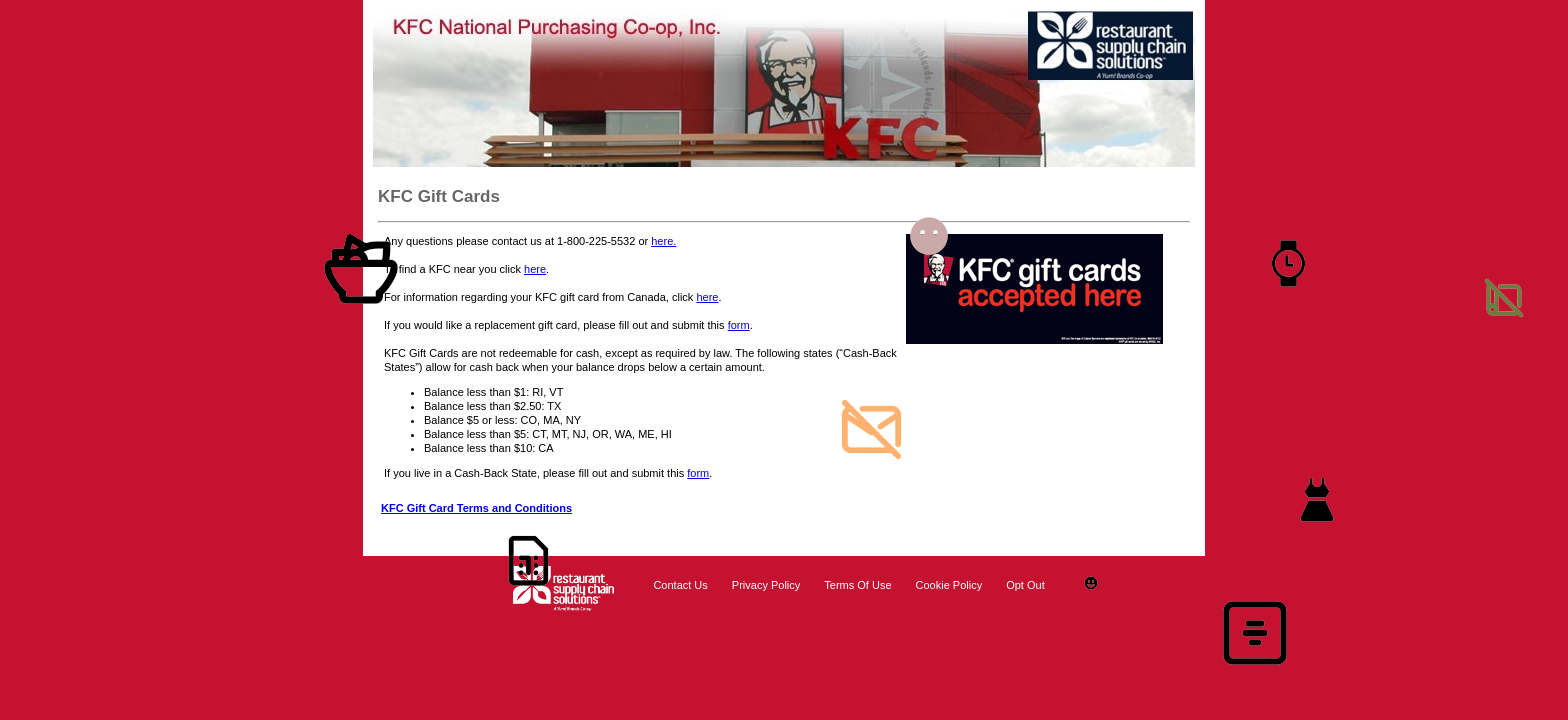  Describe the element at coordinates (1288, 263) in the screenshot. I see `view or manage watch mode for file changes` at that location.